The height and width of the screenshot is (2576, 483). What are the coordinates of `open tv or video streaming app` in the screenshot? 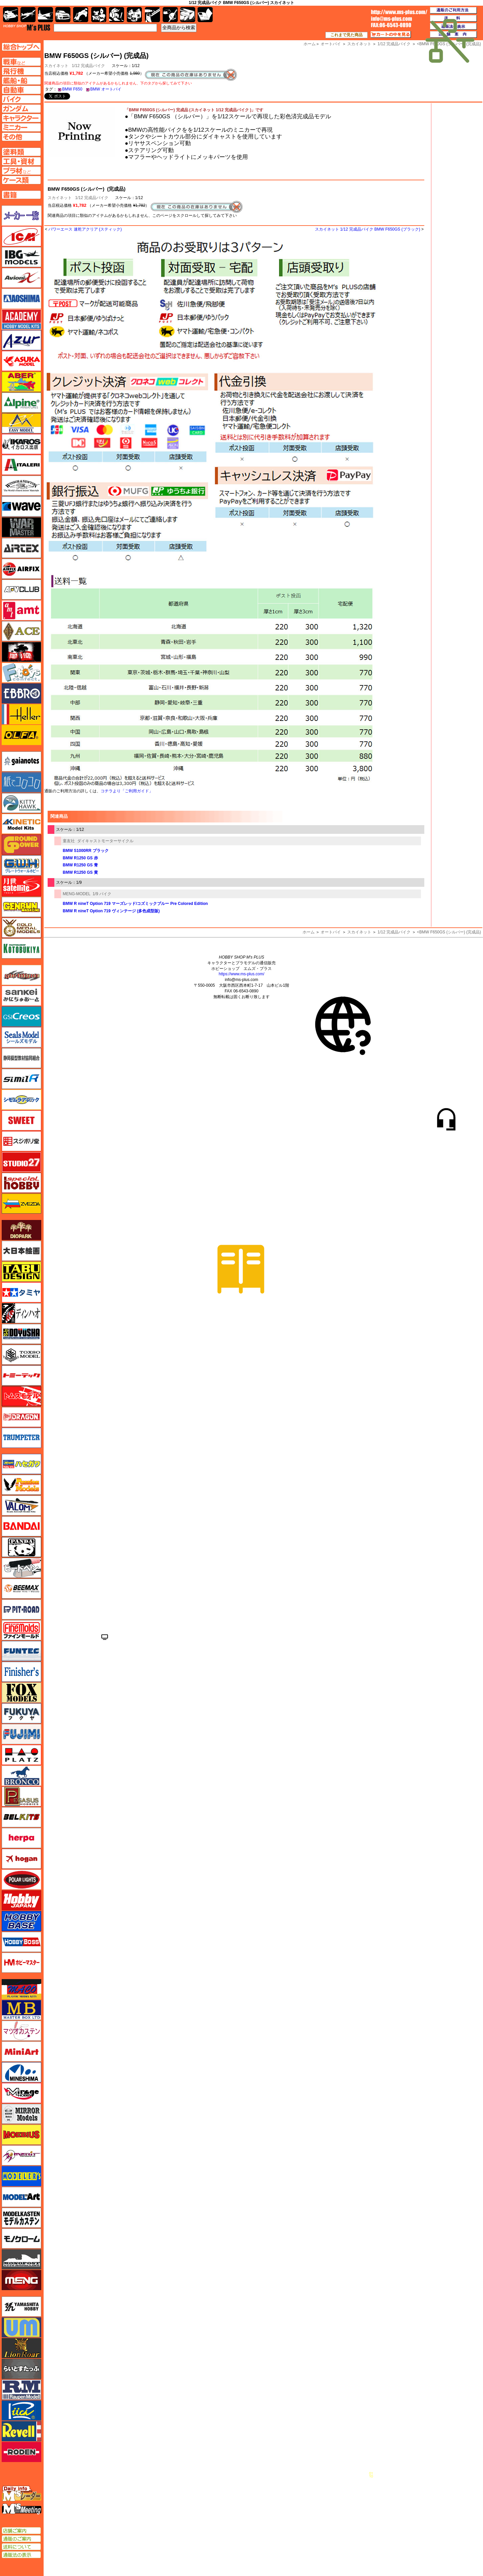 It's located at (105, 1637).